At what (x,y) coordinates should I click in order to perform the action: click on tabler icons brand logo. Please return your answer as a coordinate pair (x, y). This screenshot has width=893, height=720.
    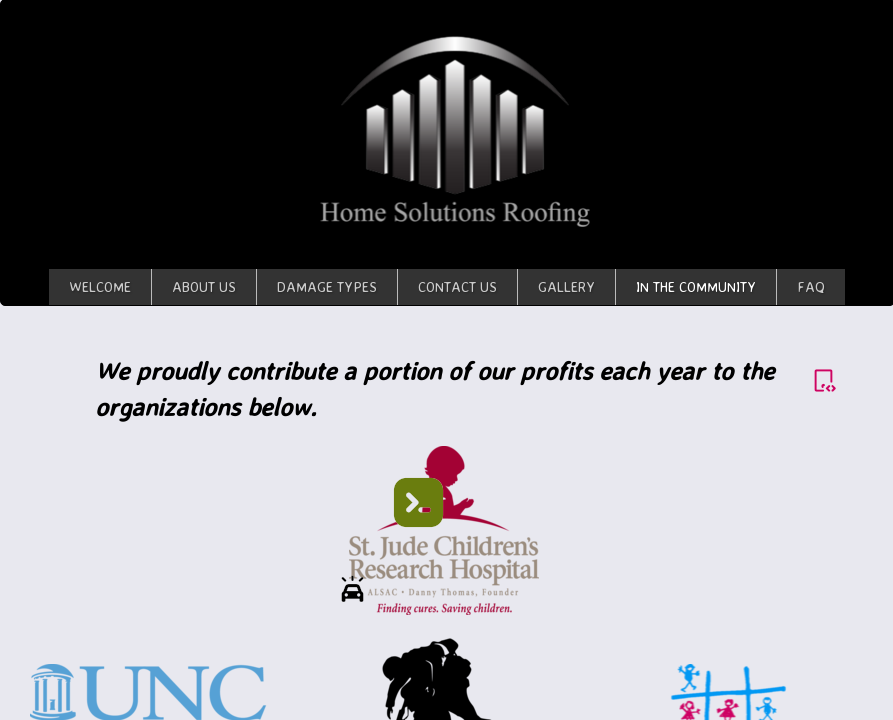
    Looking at the image, I should click on (418, 502).